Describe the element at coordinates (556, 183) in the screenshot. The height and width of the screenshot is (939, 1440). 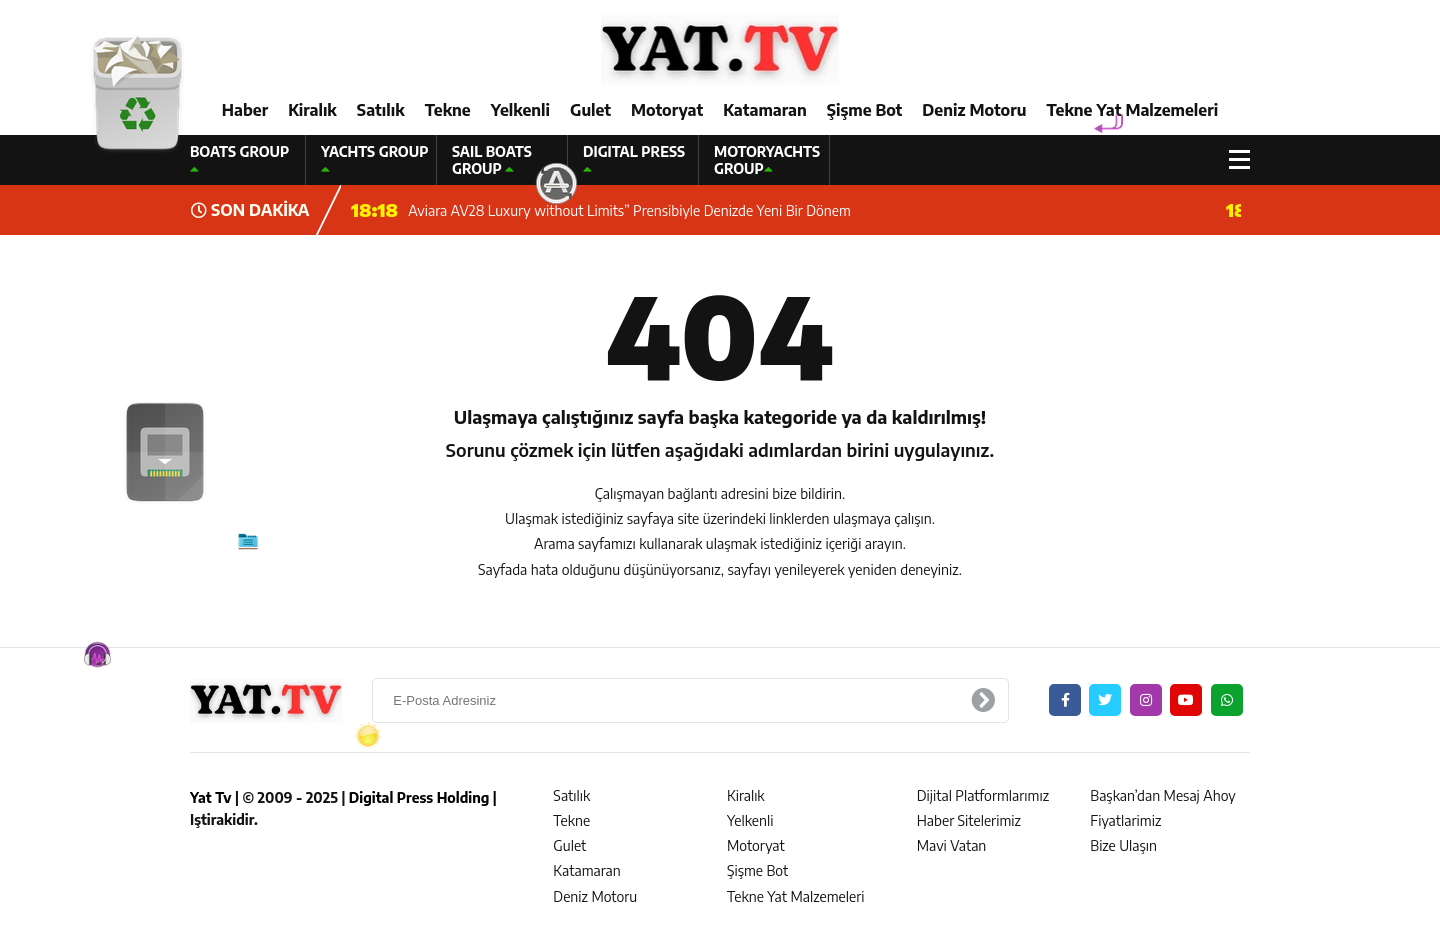
I see `open the software updater application` at that location.